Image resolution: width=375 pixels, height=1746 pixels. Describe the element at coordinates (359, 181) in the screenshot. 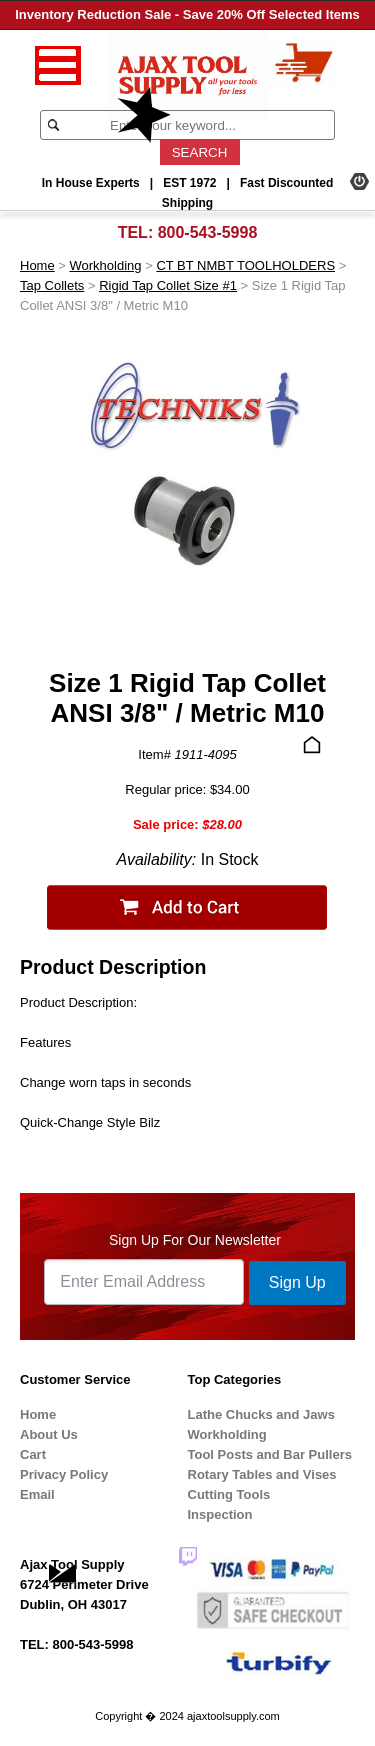

I see `spring boot framework logo` at that location.